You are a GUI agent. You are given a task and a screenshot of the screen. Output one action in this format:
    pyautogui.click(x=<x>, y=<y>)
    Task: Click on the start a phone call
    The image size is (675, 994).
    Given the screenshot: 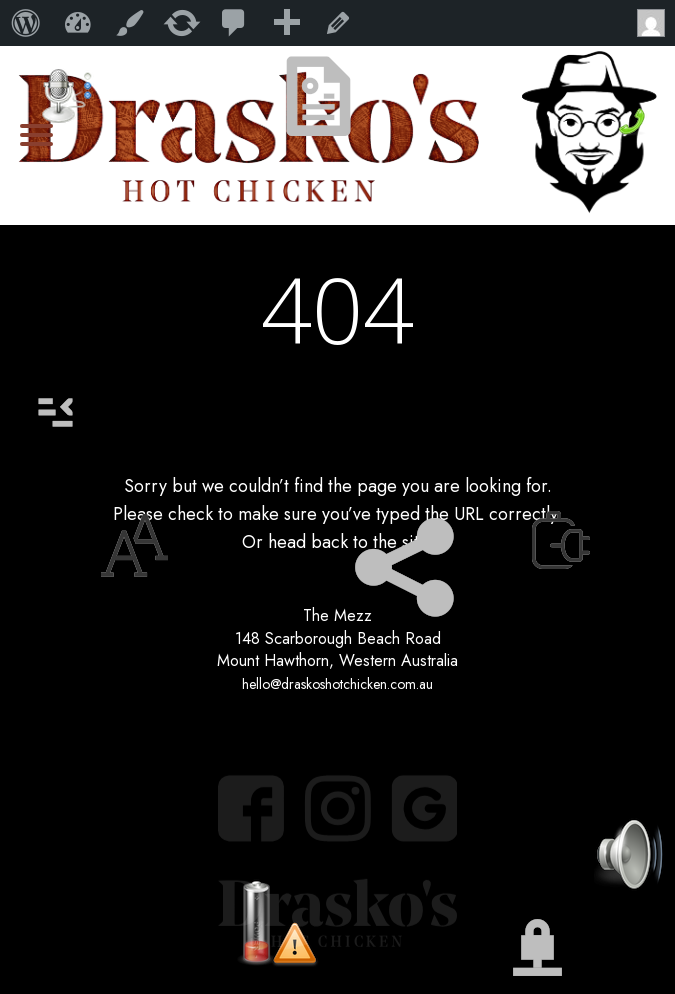 What is the action you would take?
    pyautogui.click(x=631, y=122)
    